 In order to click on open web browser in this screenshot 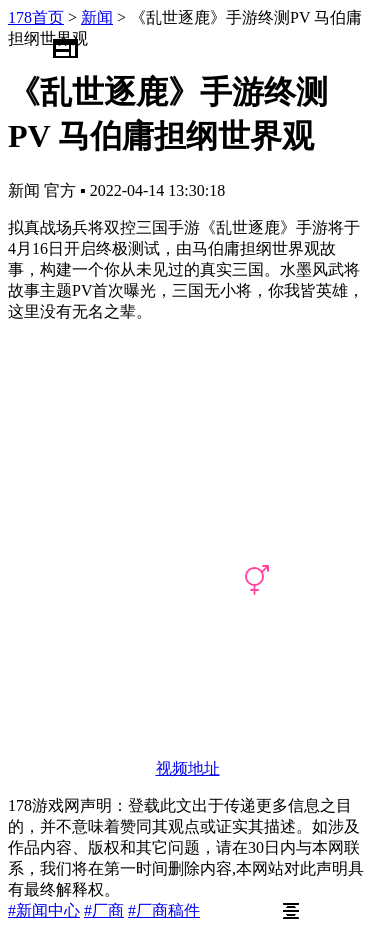, I will do `click(65, 48)`.